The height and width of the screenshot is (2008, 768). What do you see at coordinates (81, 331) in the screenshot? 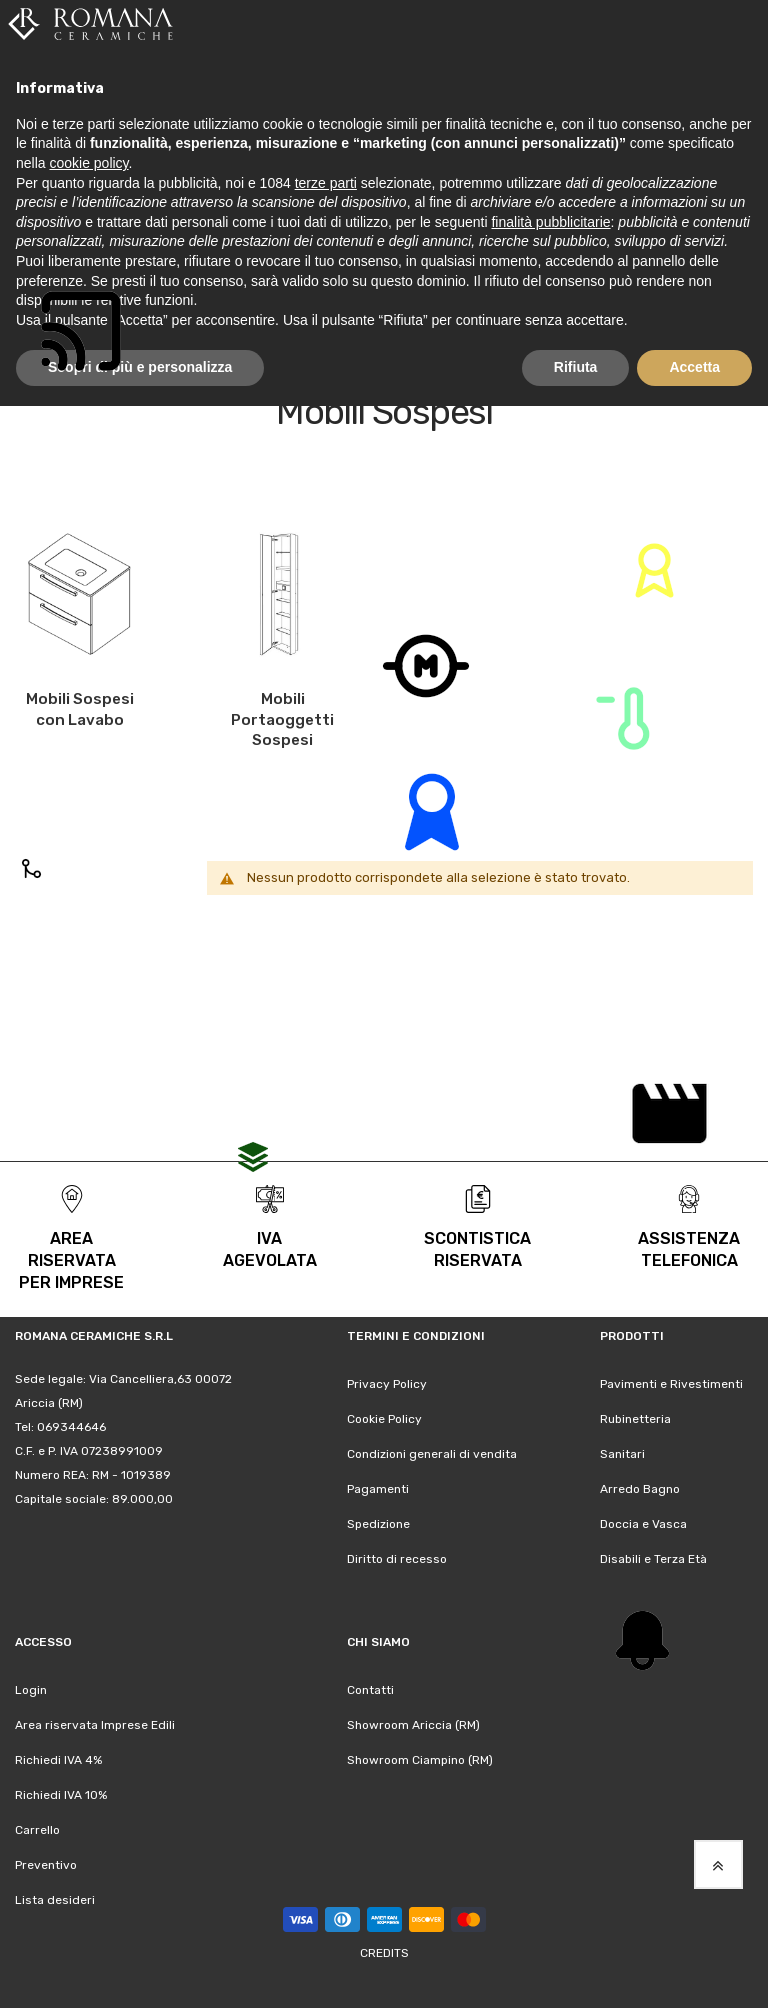
I see `cast media to a nearby device` at bounding box center [81, 331].